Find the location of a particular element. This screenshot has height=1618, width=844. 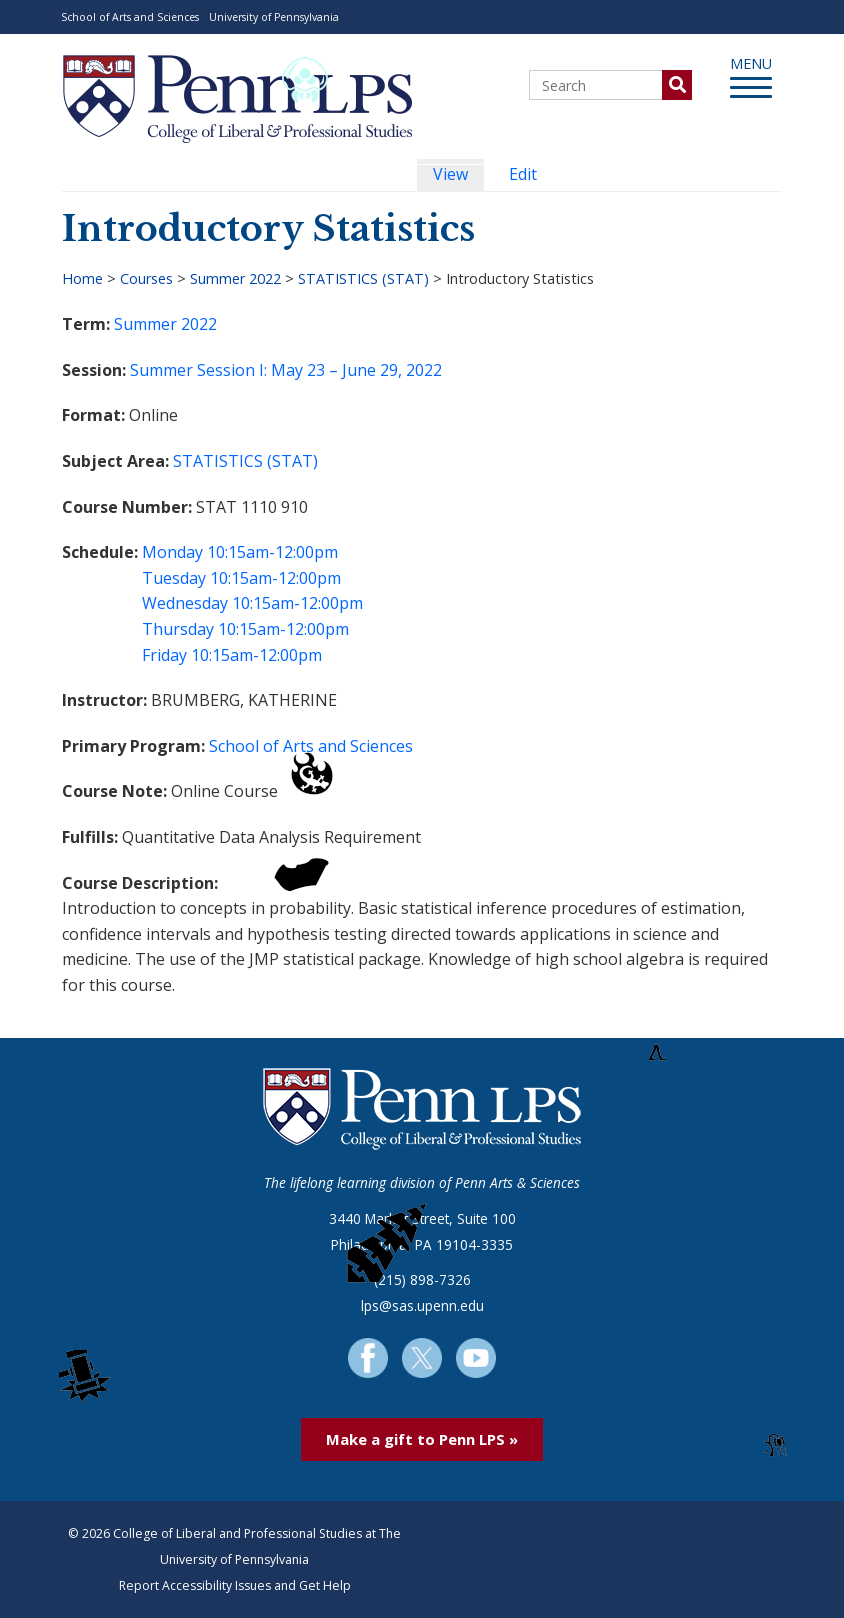

metroid creature icon from the nintendo game series is located at coordinates (305, 80).